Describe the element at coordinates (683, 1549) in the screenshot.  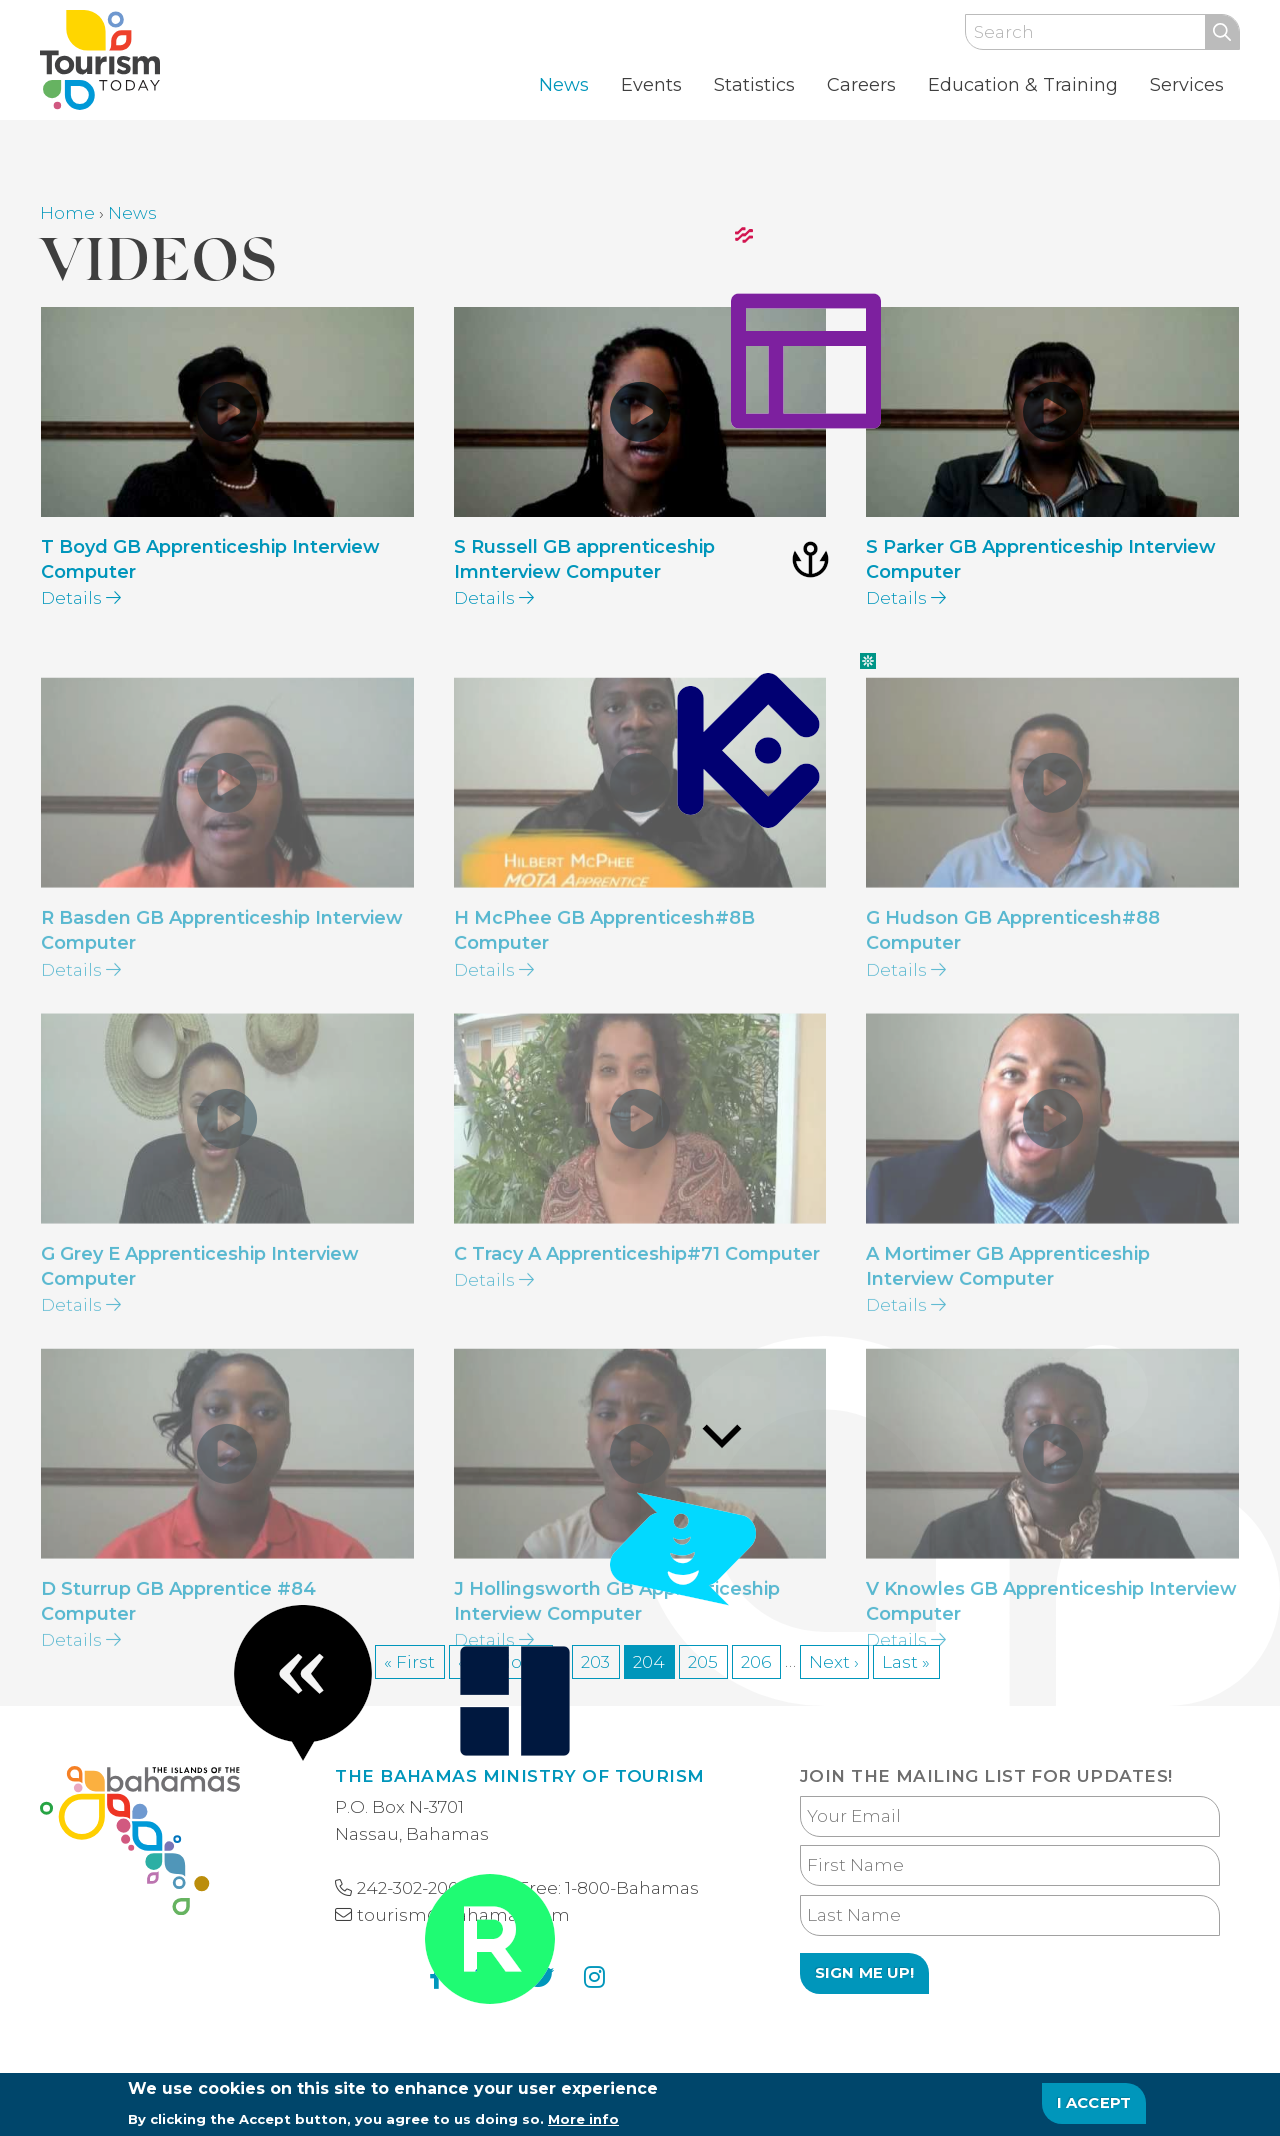
I see `open the Boost mobile app` at that location.